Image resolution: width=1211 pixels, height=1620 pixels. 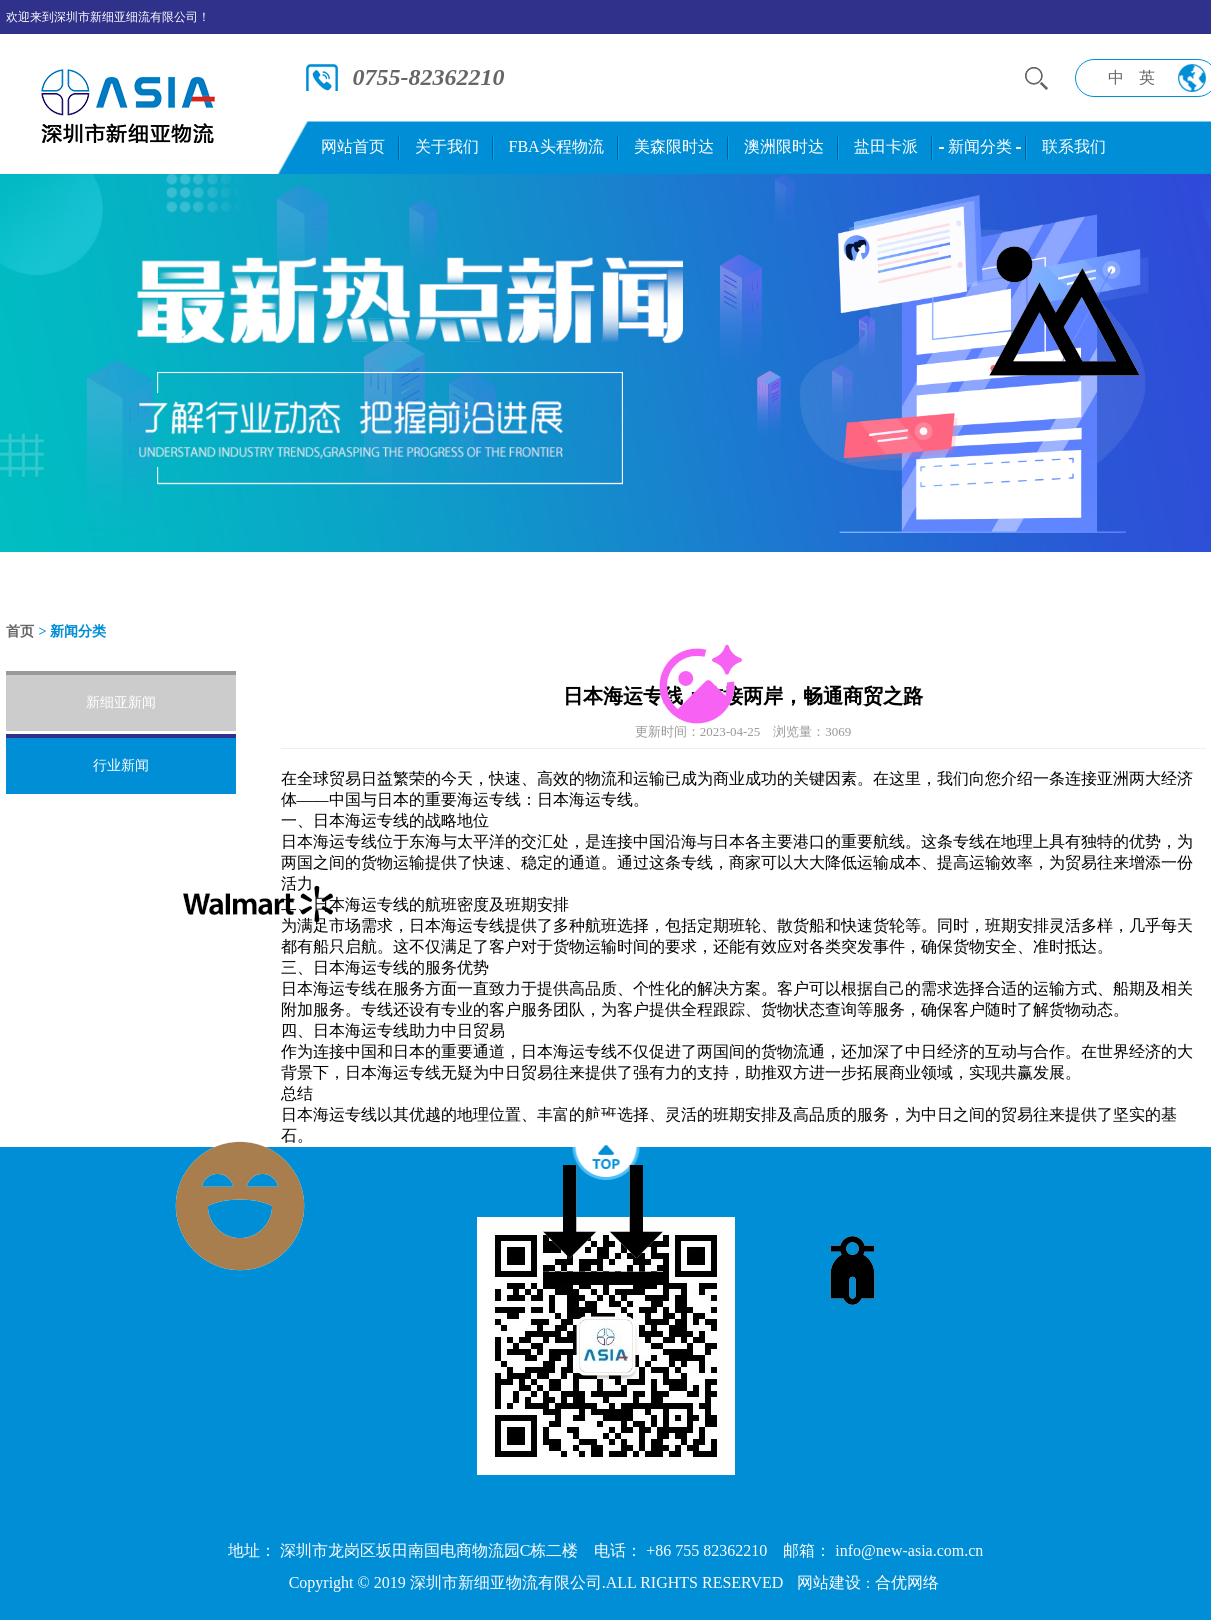 What do you see at coordinates (258, 904) in the screenshot?
I see `open the Walmart app` at bounding box center [258, 904].